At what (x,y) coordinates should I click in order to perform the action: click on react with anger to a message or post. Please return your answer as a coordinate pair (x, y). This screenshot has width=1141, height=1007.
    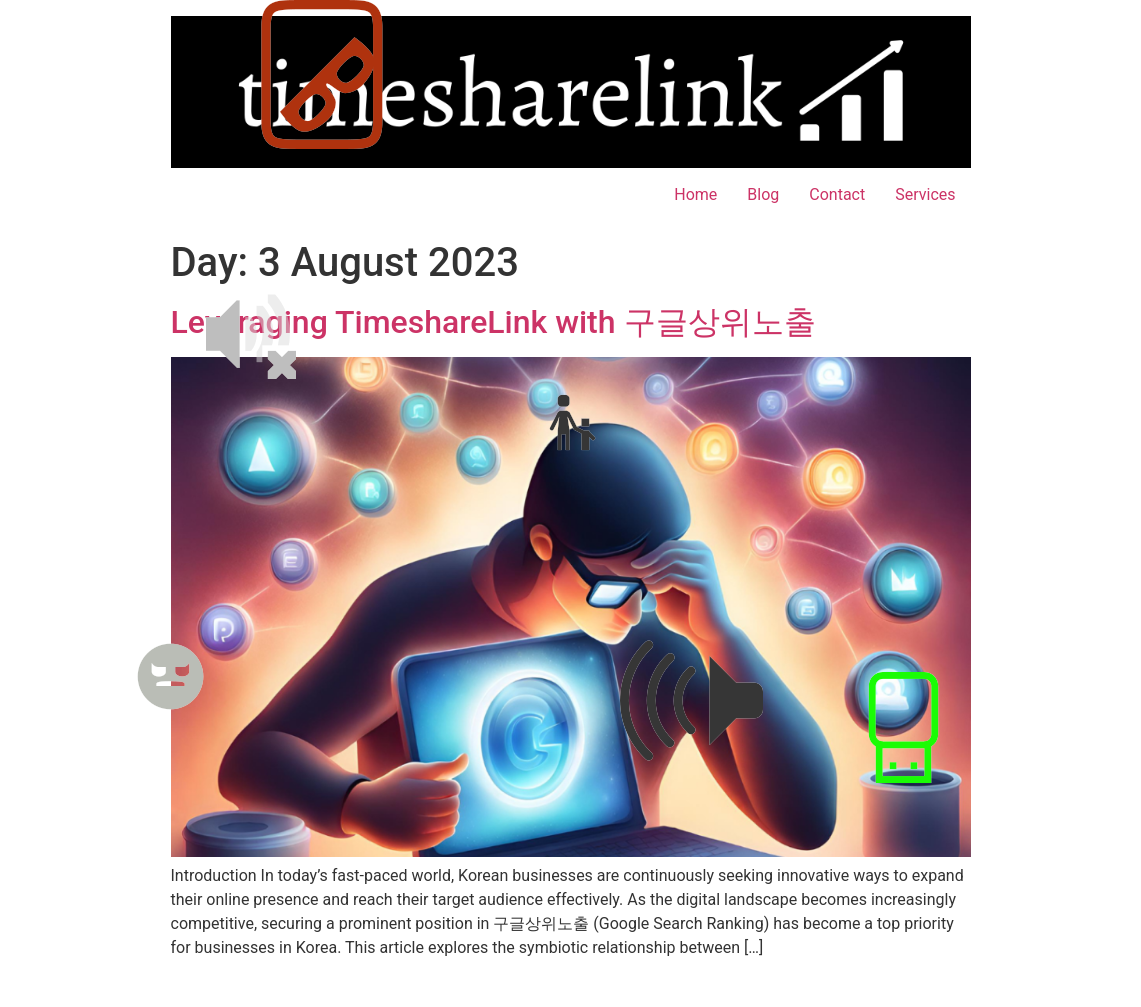
    Looking at the image, I should click on (170, 676).